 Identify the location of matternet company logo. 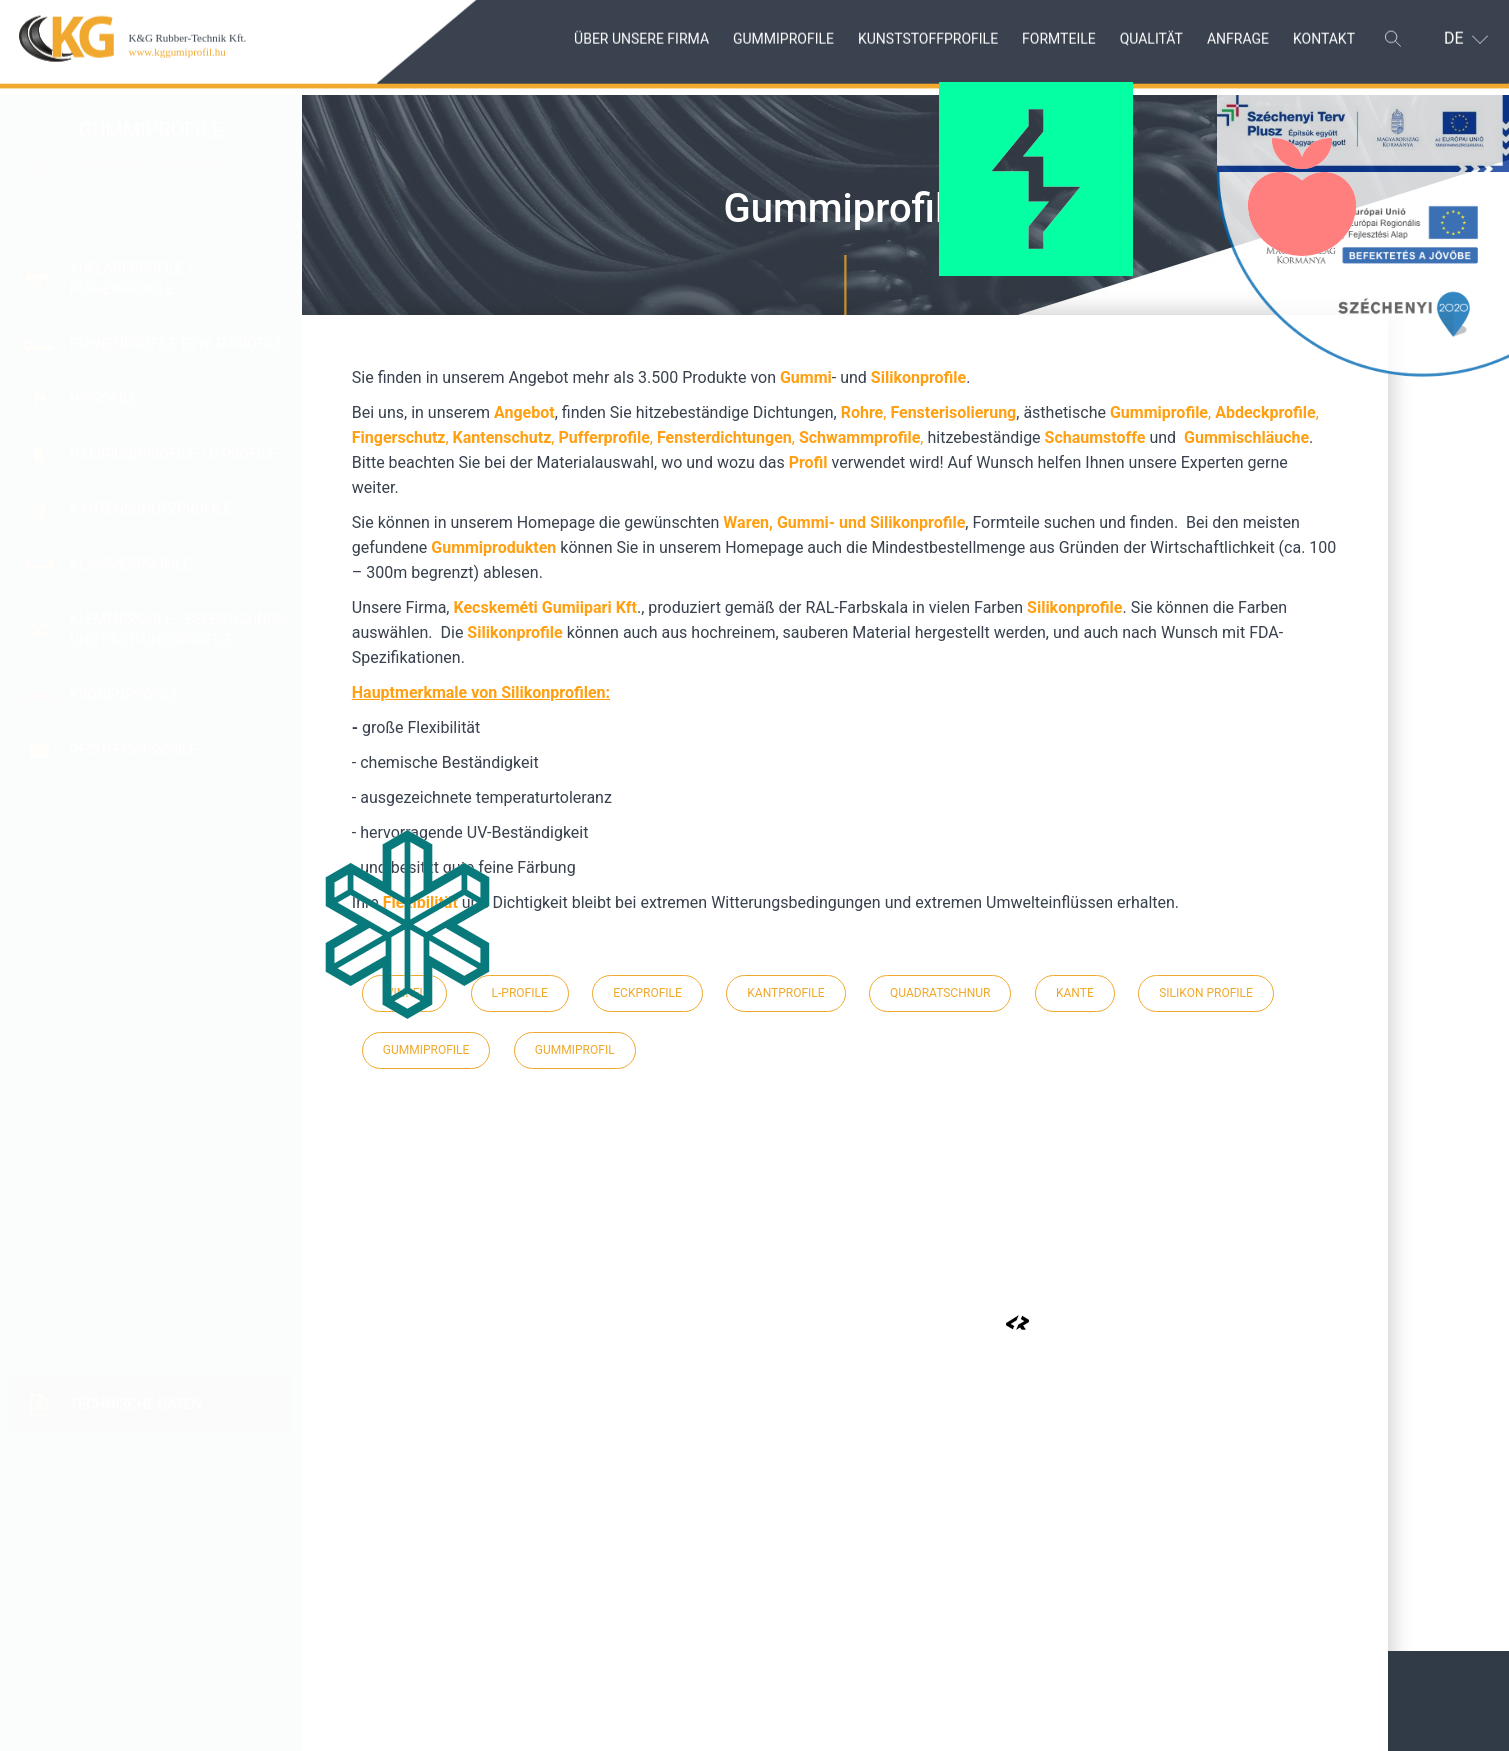
(407, 924).